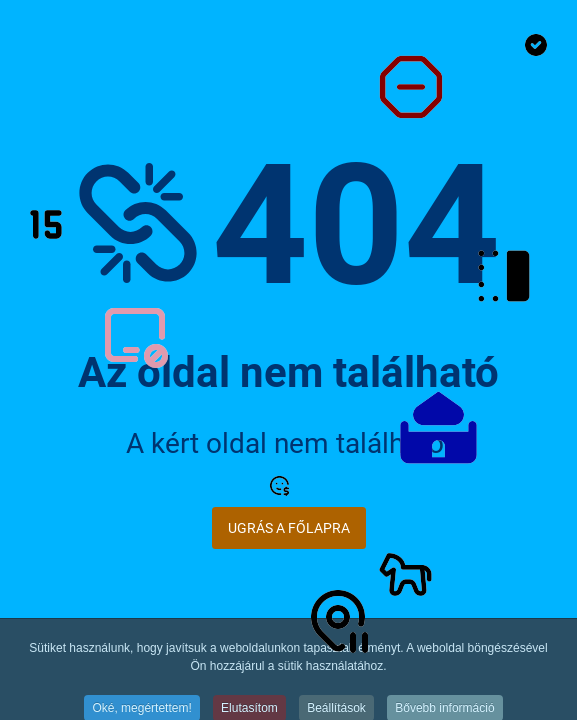 Image resolution: width=577 pixels, height=720 pixels. I want to click on access equestrian or horseback riding features, so click(405, 574).